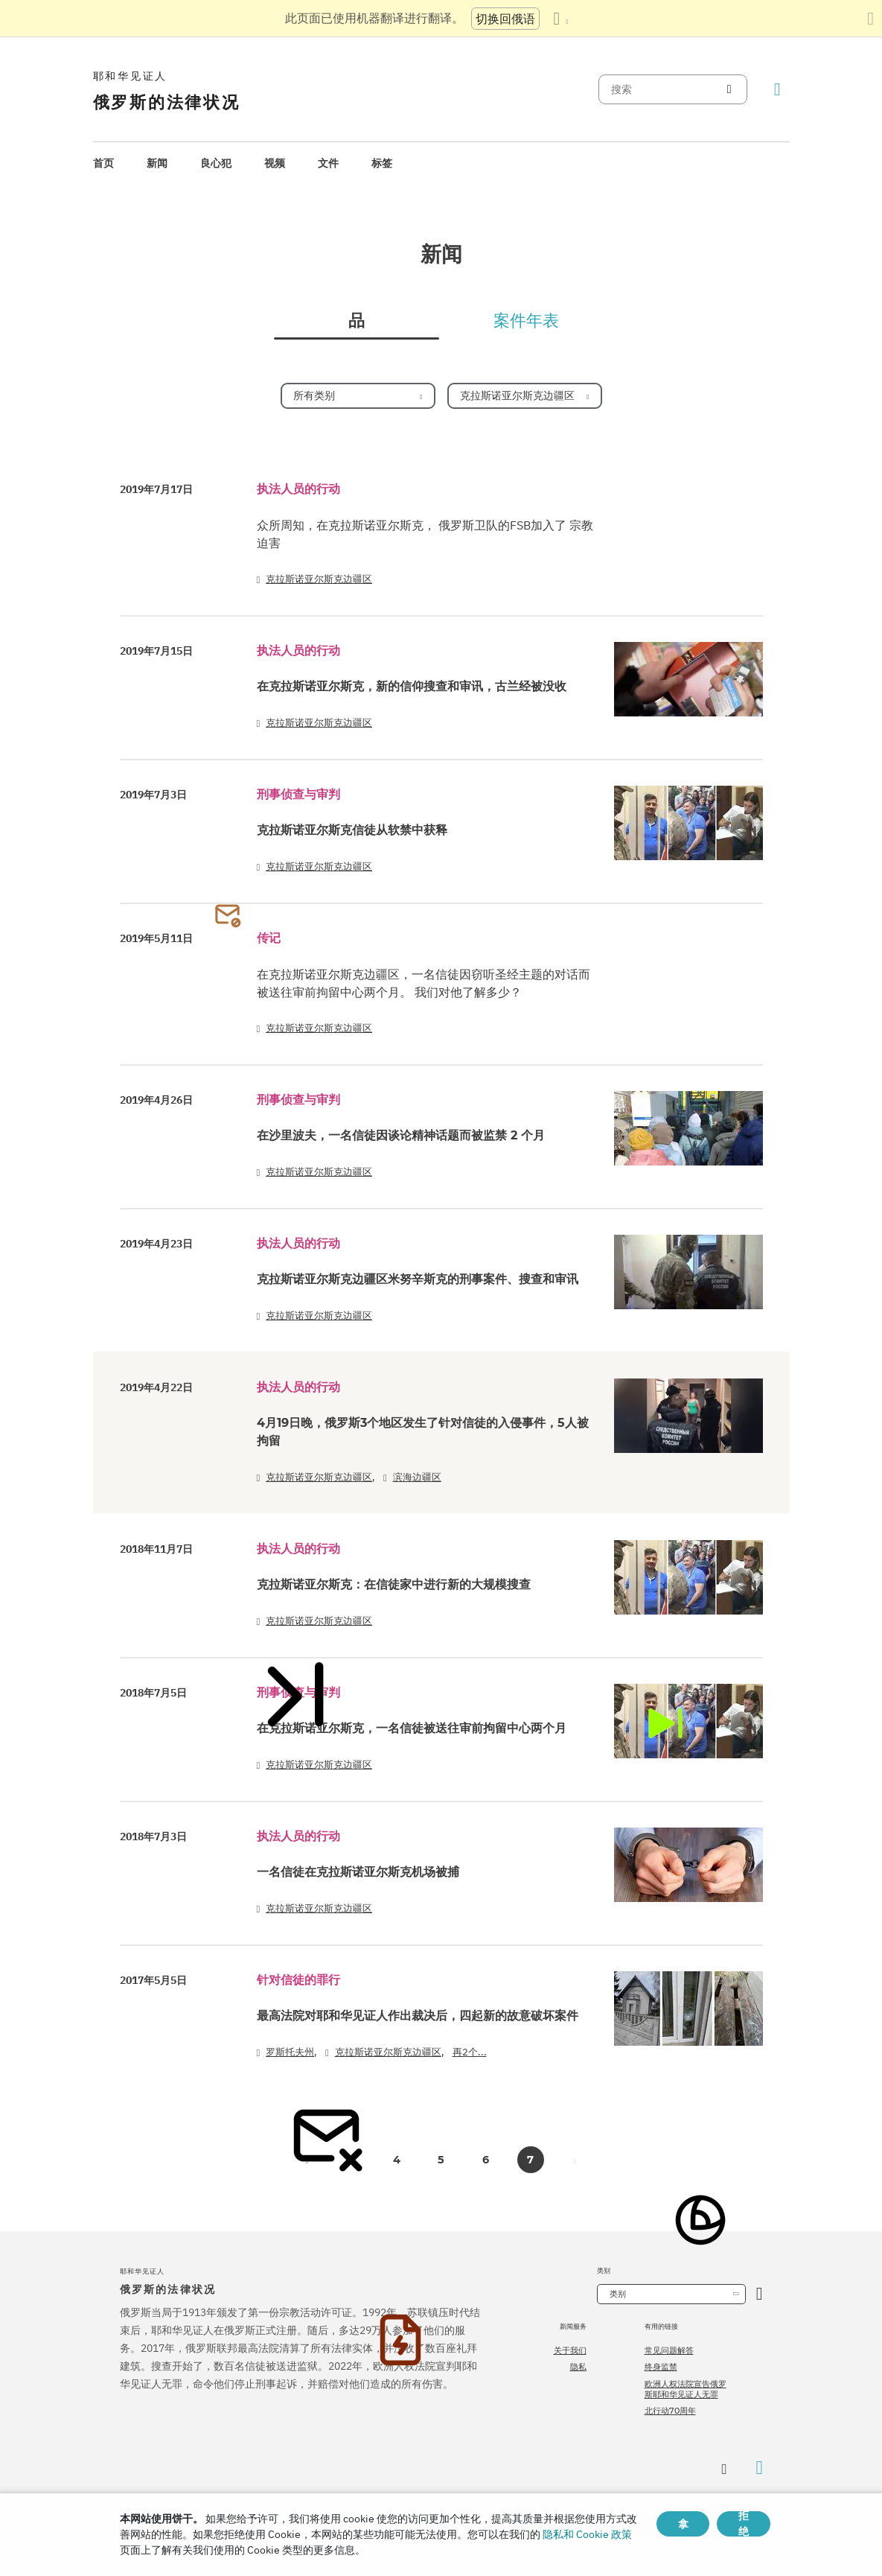 The width and height of the screenshot is (882, 2576). I want to click on skip to the next track, so click(665, 1723).